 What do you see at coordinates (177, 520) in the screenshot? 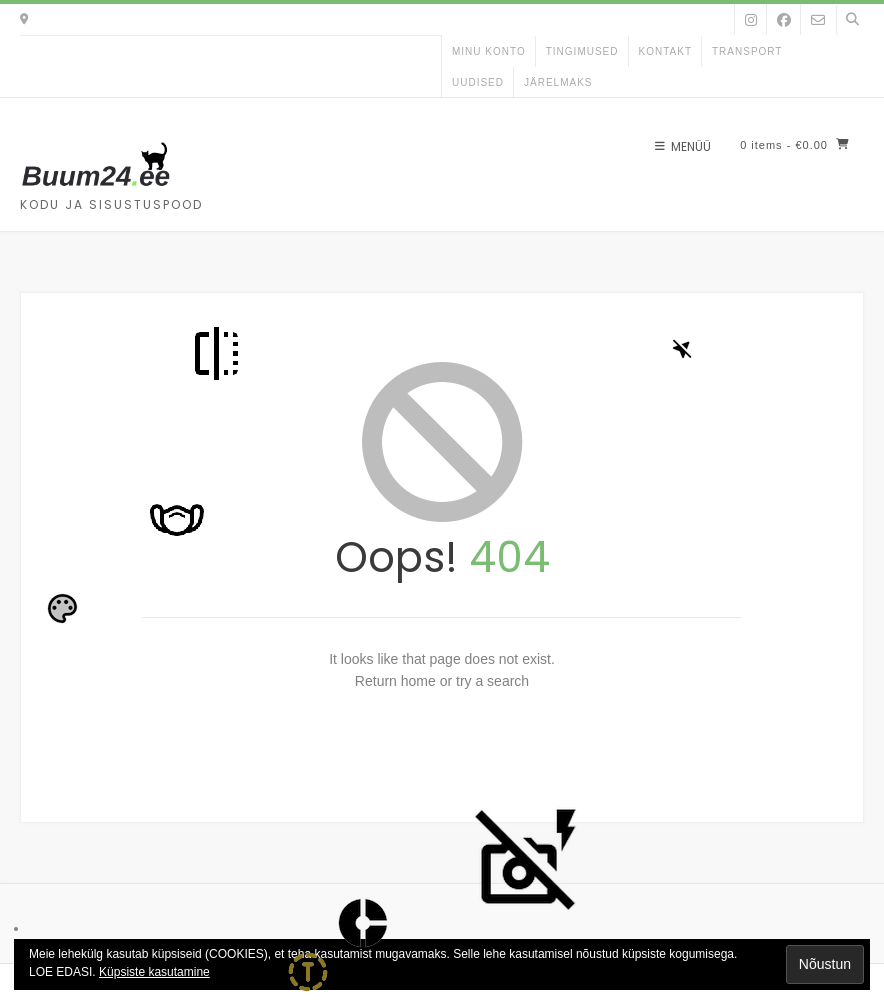
I see `indicates face mask required` at bounding box center [177, 520].